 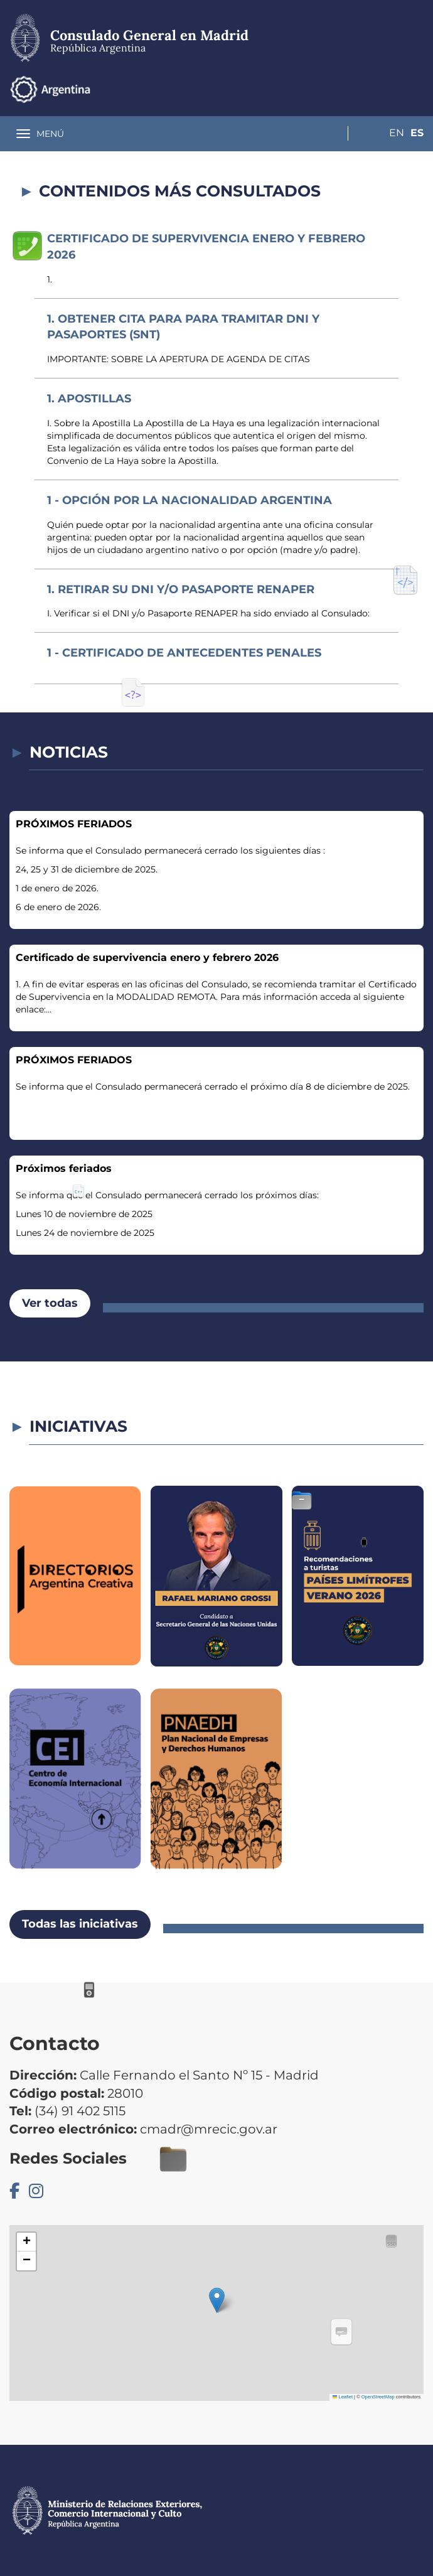 What do you see at coordinates (173, 2159) in the screenshot?
I see `open file folder` at bounding box center [173, 2159].